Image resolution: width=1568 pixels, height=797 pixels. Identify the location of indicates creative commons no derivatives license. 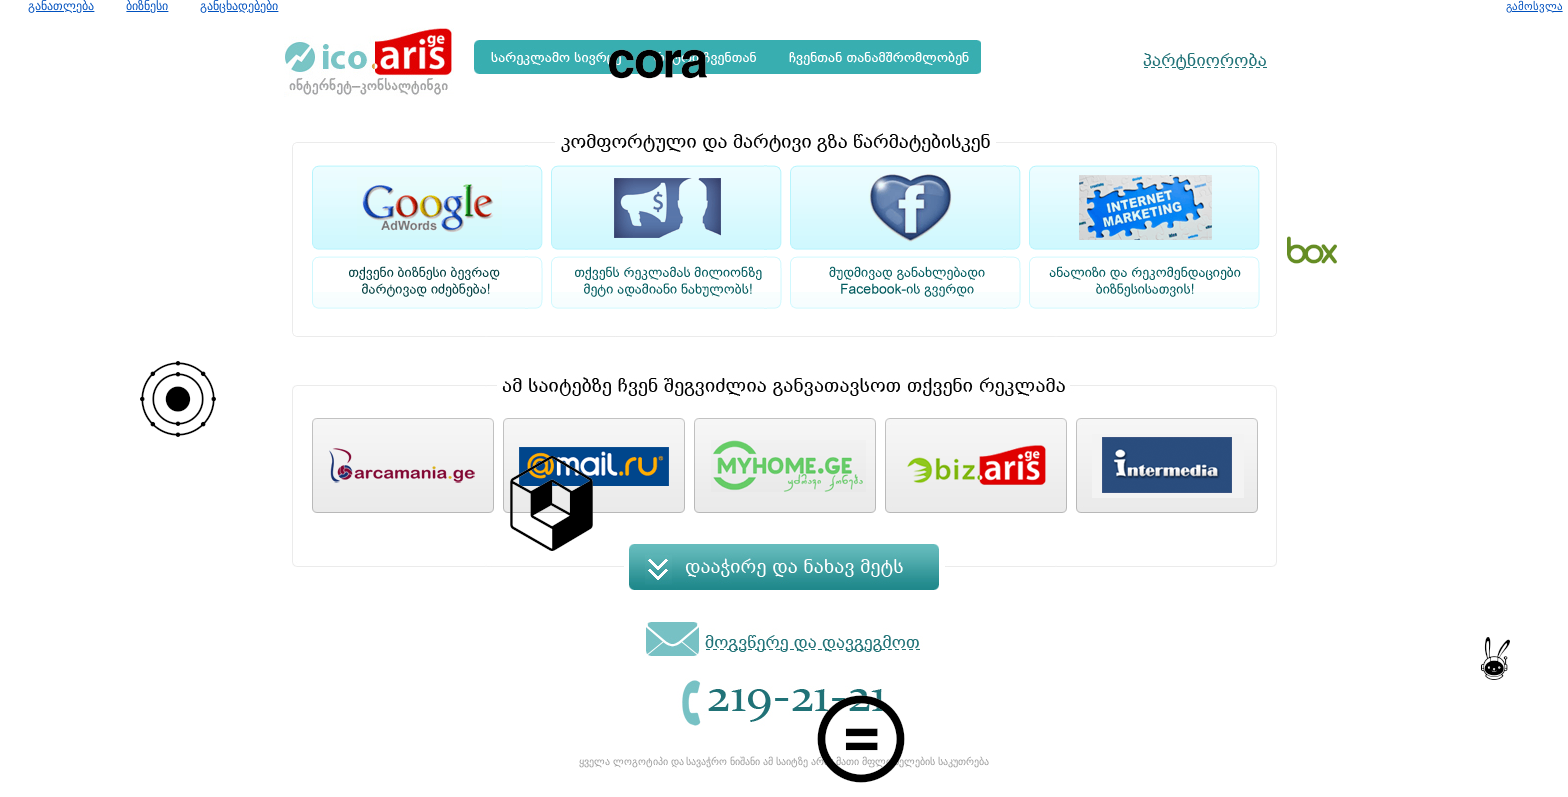
(861, 739).